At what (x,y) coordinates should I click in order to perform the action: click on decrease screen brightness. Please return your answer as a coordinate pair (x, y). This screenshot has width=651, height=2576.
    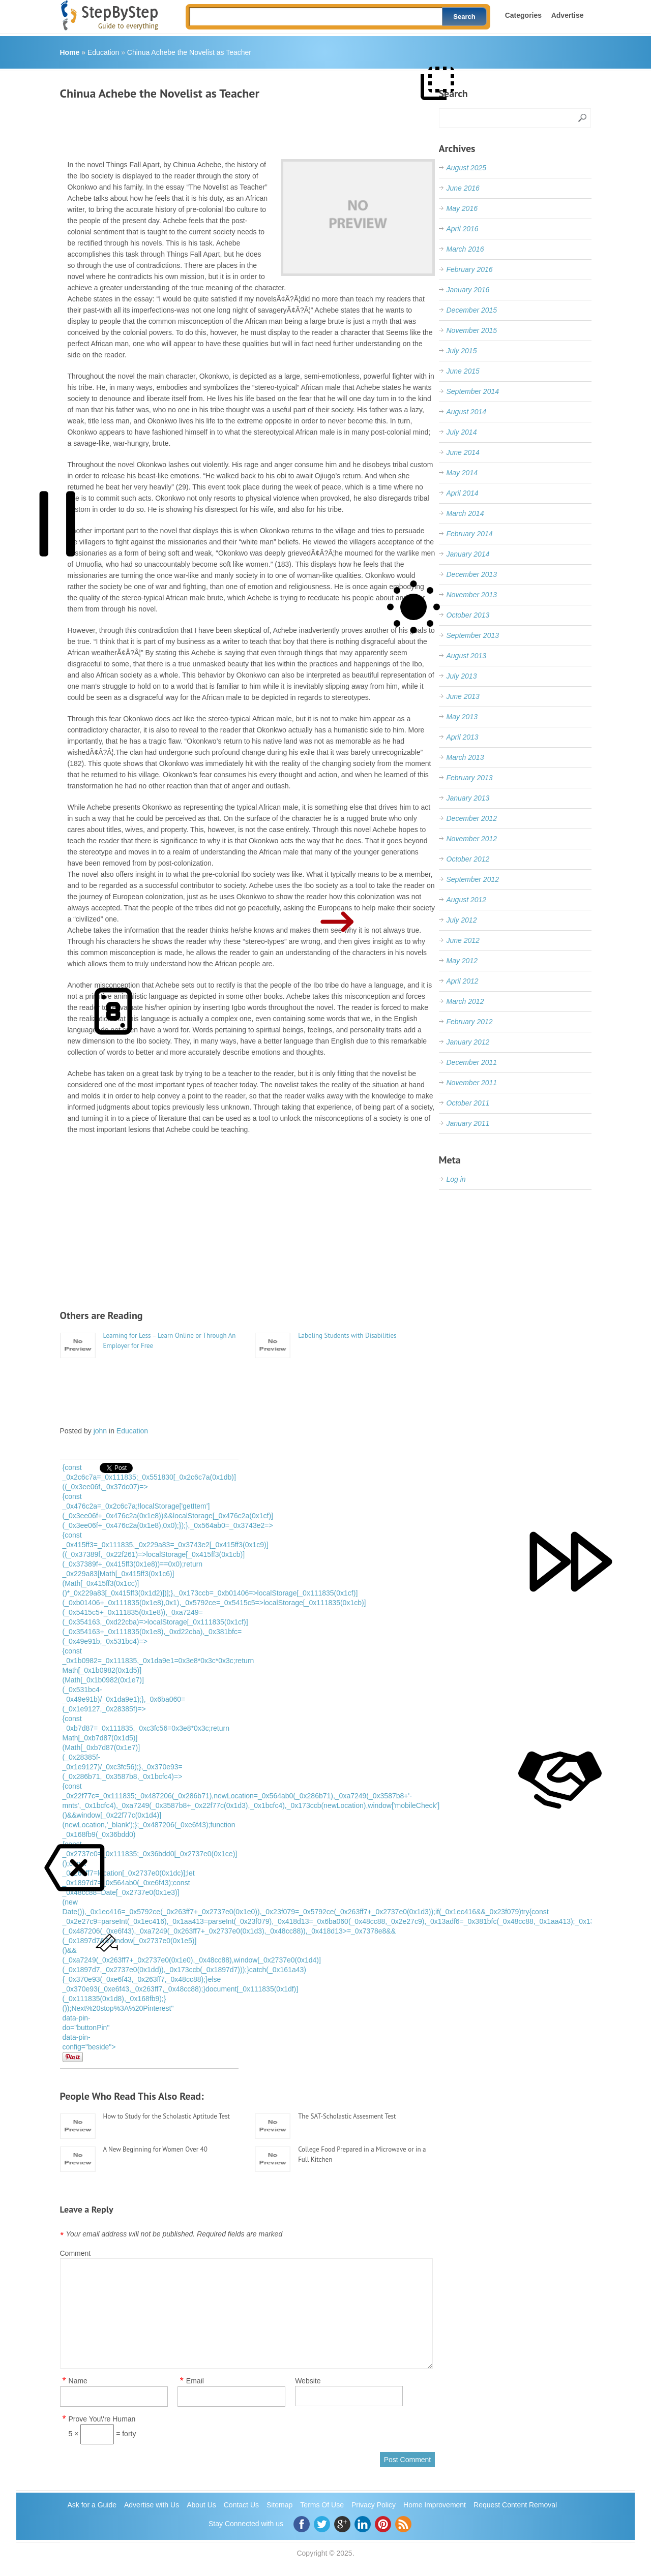
    Looking at the image, I should click on (413, 607).